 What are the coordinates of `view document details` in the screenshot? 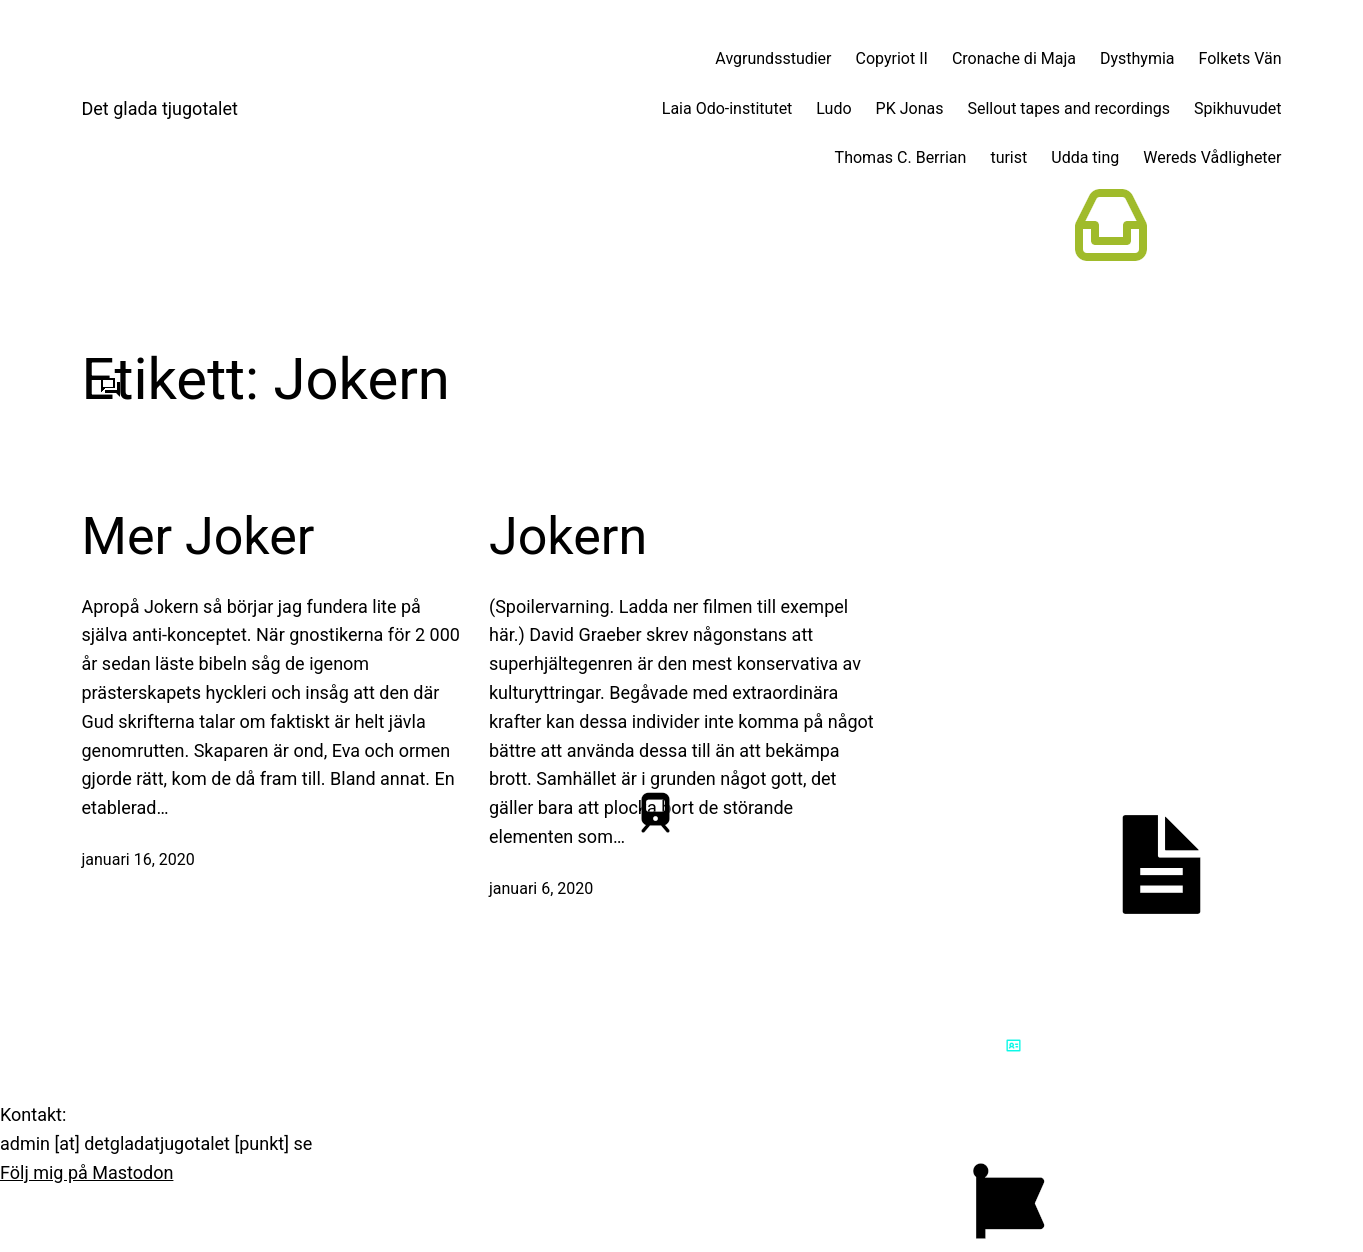 It's located at (1161, 864).